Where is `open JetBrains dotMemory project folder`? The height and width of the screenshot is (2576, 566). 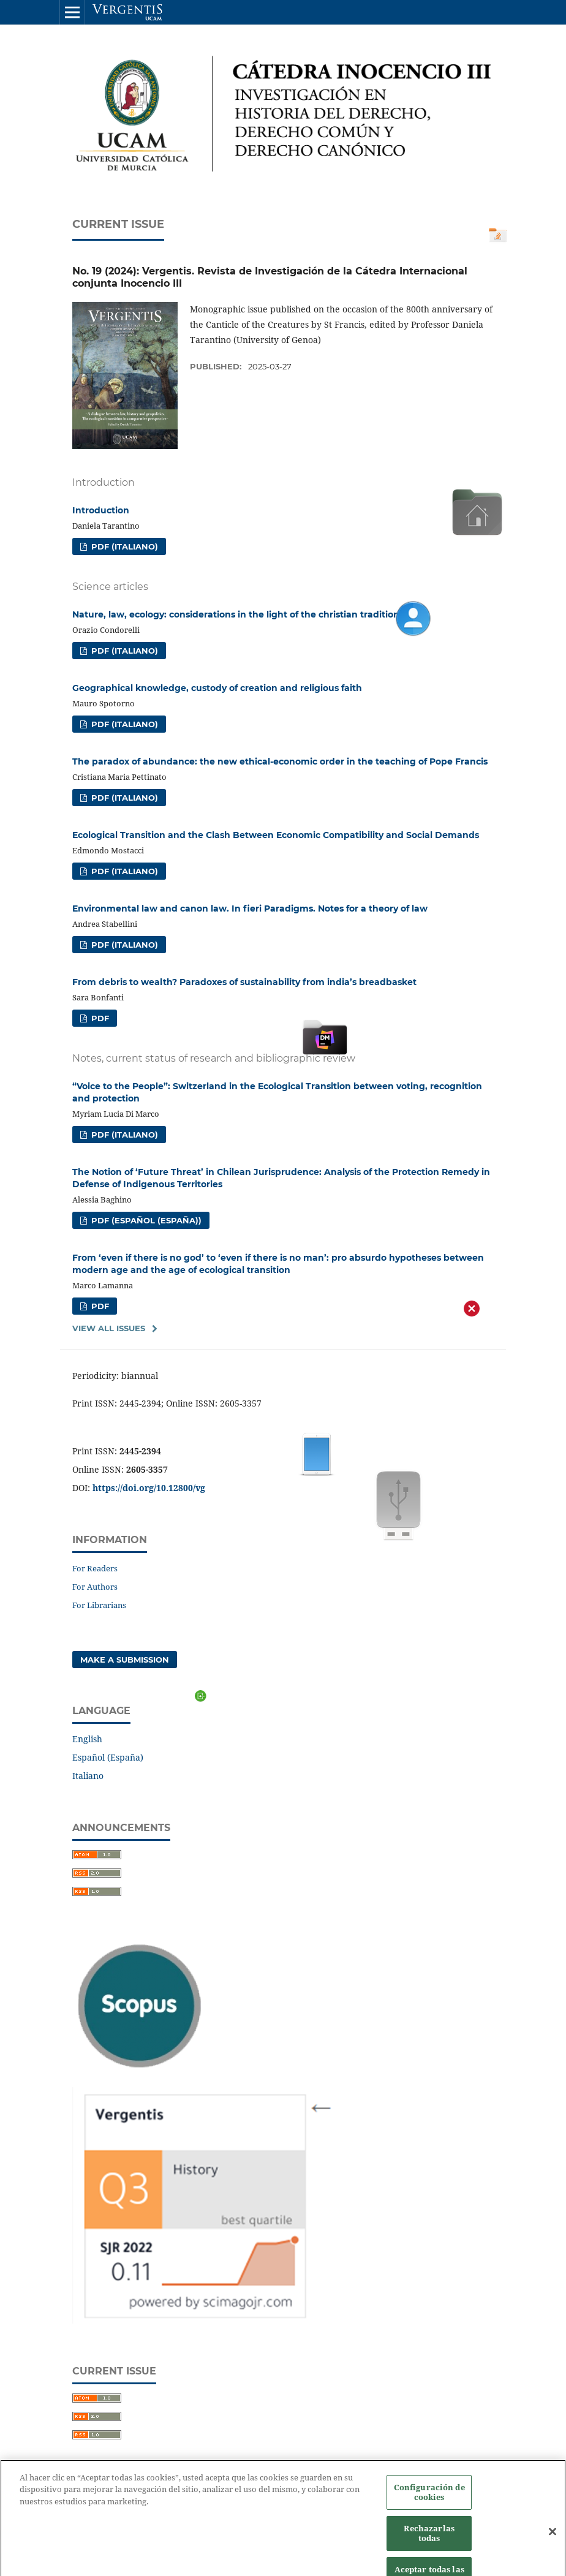
open JetBrains dotMemory project folder is located at coordinates (325, 1038).